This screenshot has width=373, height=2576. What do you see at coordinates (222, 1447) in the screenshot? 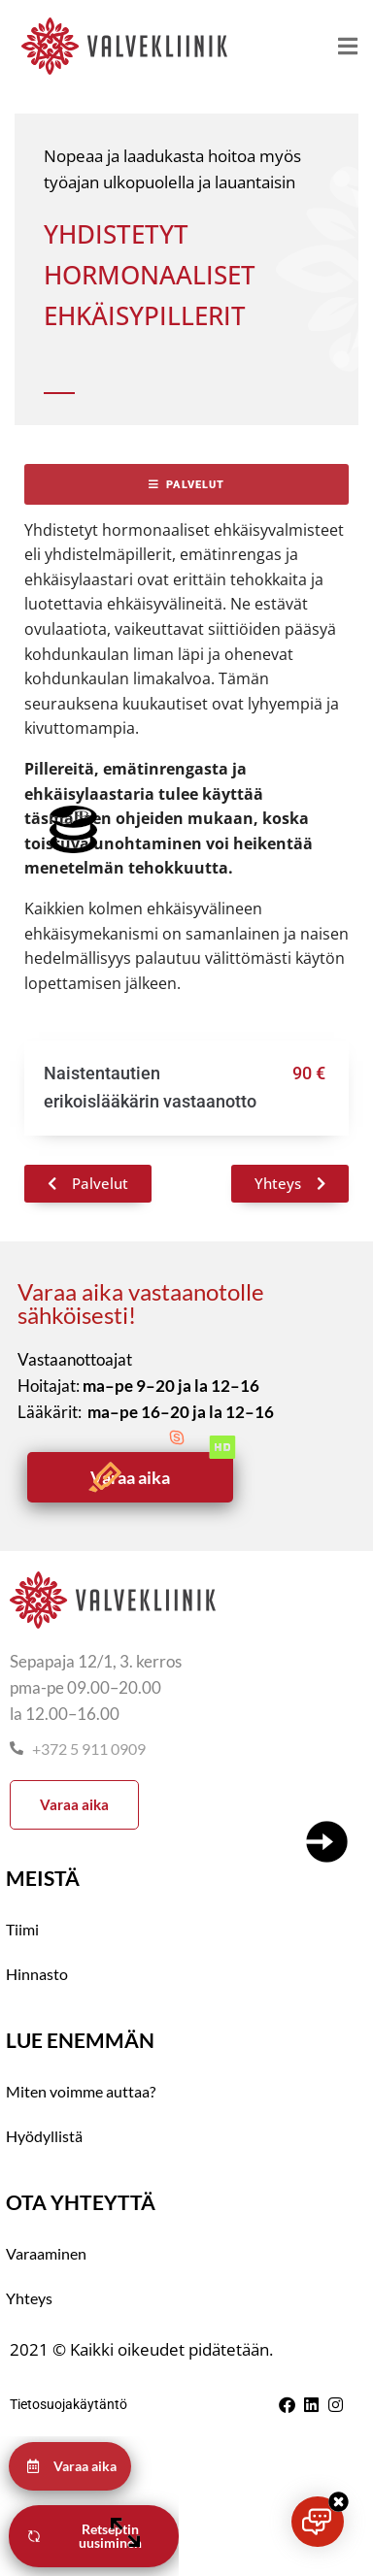
I see `indicates high definition video quality` at bounding box center [222, 1447].